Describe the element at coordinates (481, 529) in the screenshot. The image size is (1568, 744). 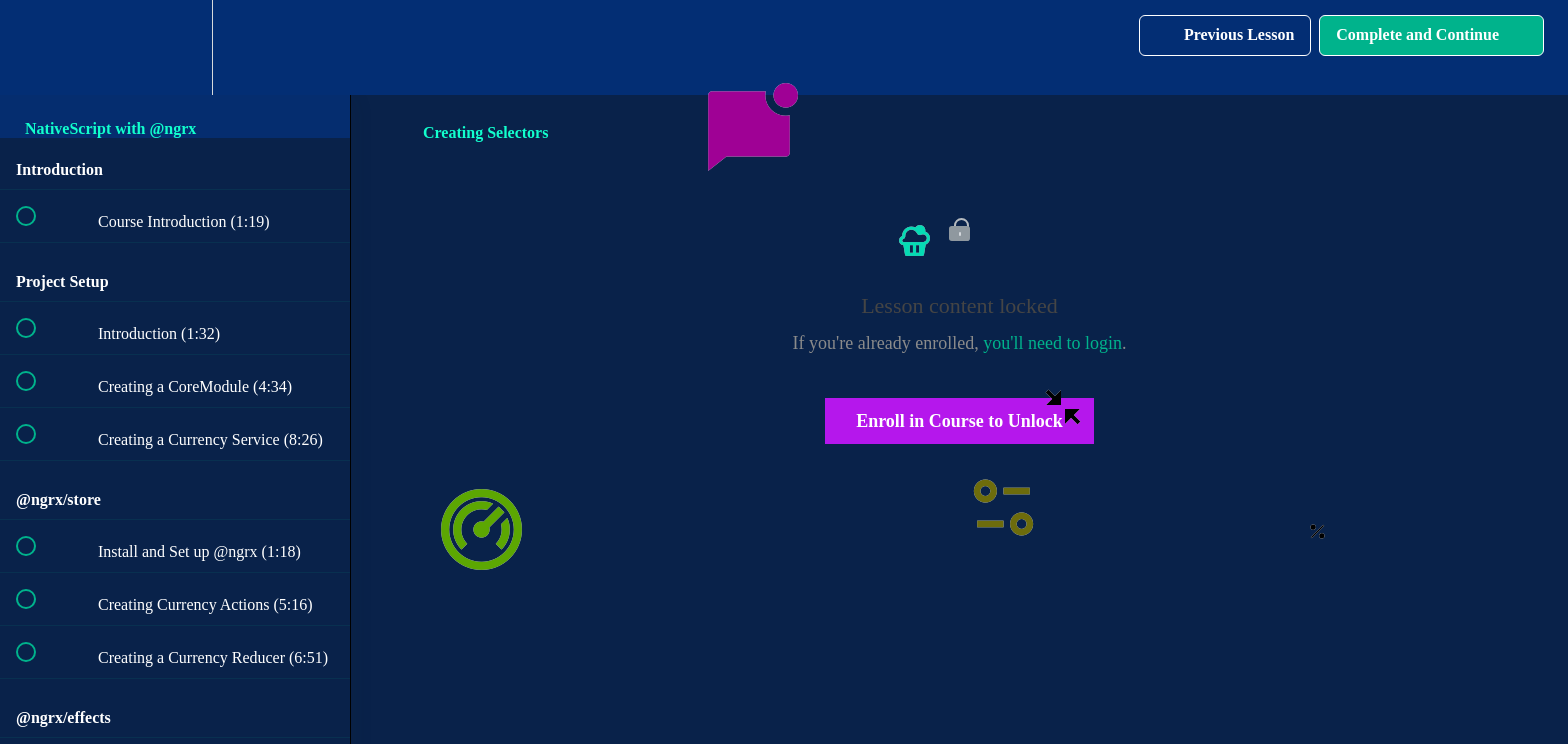
I see `access the dashboard` at that location.